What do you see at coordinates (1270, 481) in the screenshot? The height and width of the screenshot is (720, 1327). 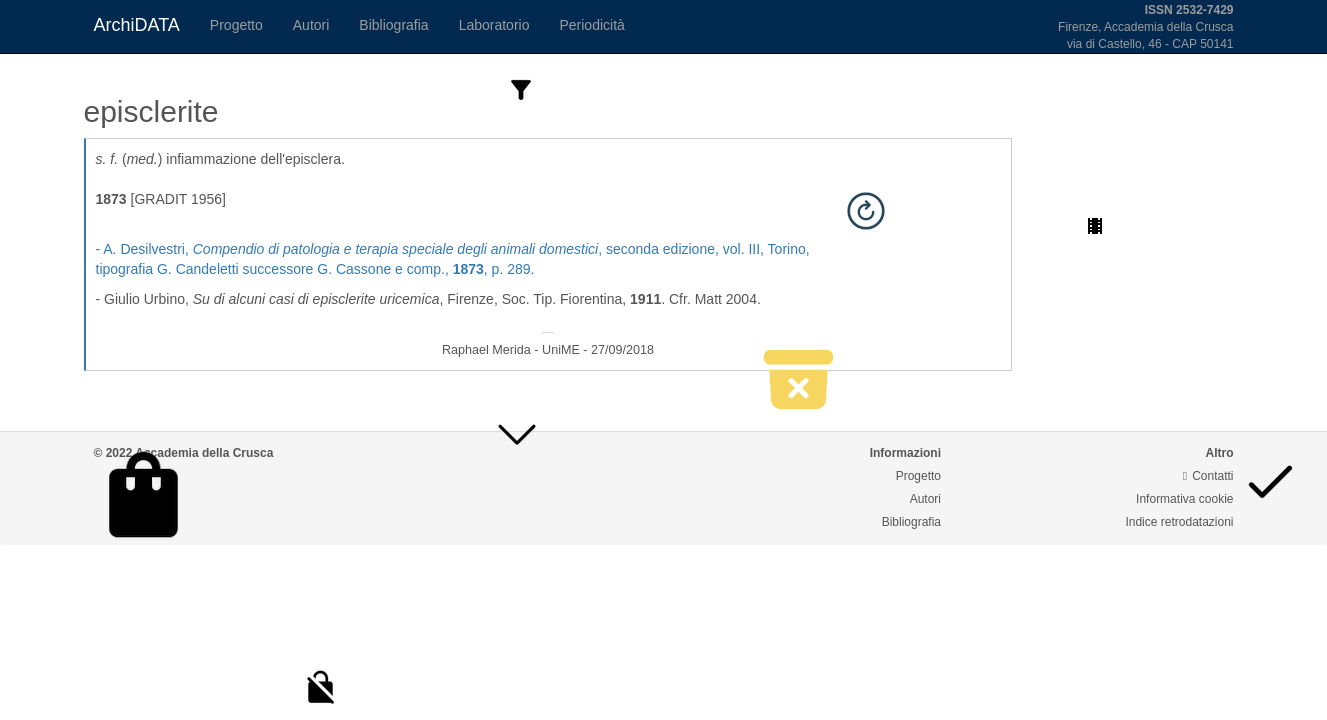 I see `confirm or submit an action` at bounding box center [1270, 481].